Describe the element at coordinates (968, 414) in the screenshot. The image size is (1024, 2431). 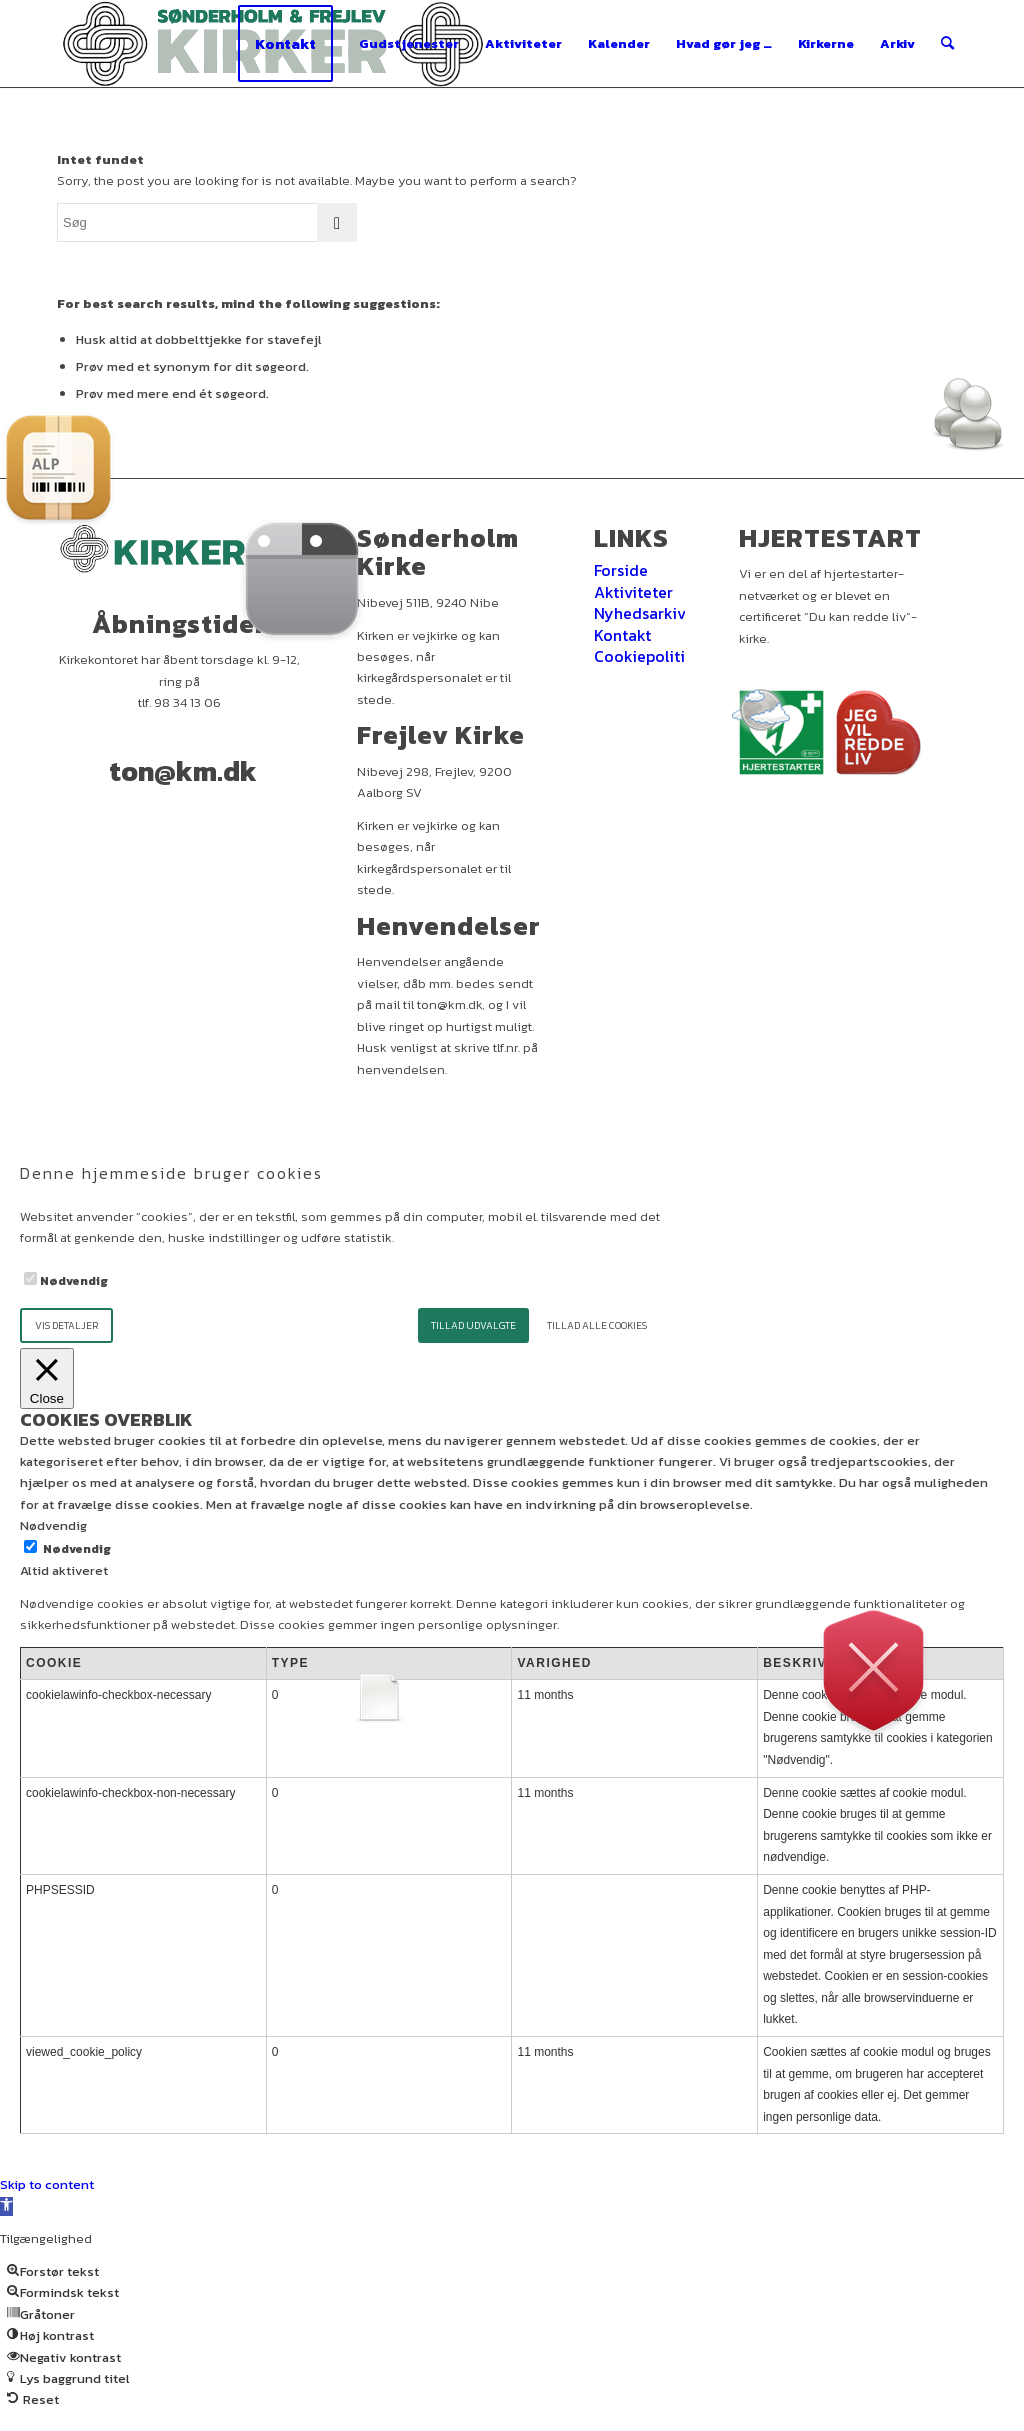
I see `manage user accounts on this system` at that location.